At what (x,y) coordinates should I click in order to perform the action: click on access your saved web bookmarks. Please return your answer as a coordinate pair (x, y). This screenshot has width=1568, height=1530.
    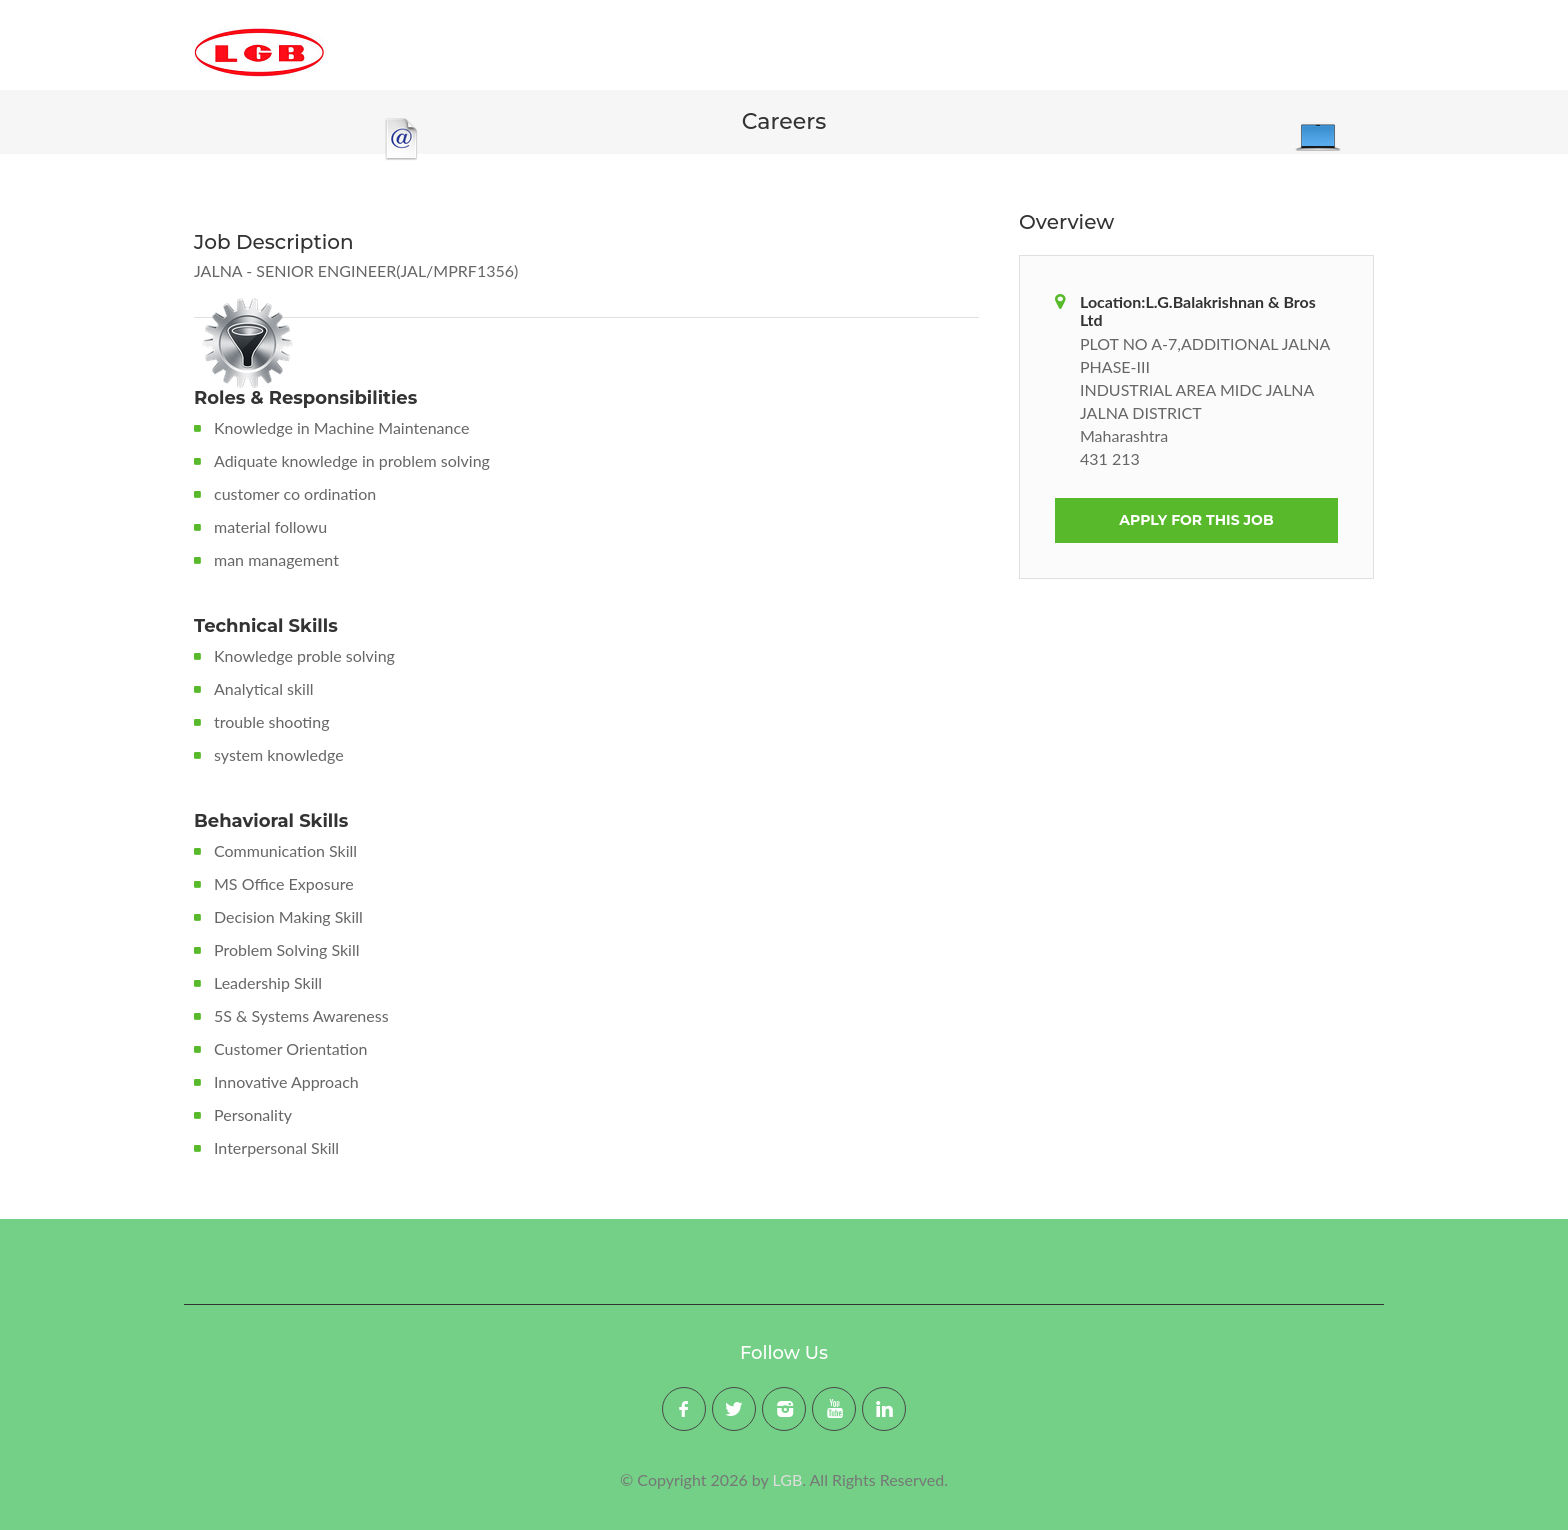
    Looking at the image, I should click on (401, 139).